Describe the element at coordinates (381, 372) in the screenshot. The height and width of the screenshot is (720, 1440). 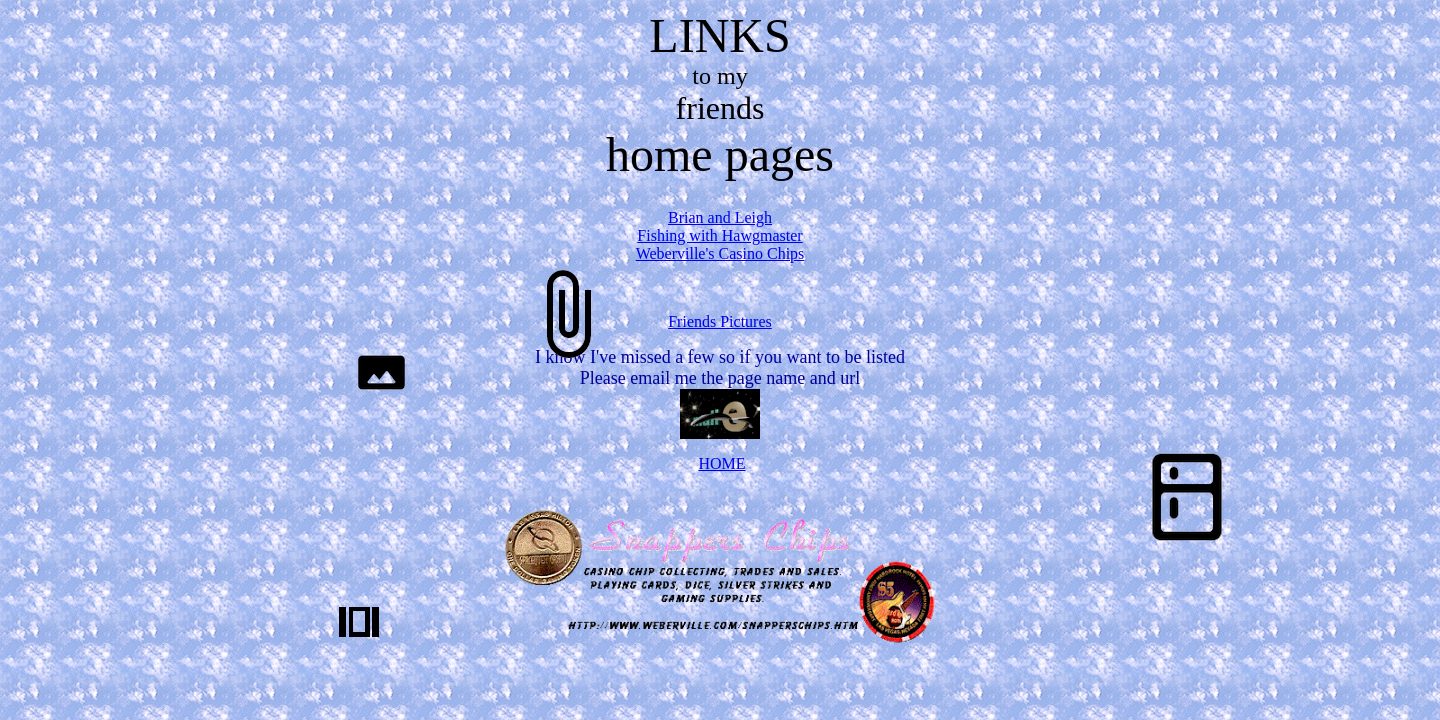
I see `view panoramic photos` at that location.